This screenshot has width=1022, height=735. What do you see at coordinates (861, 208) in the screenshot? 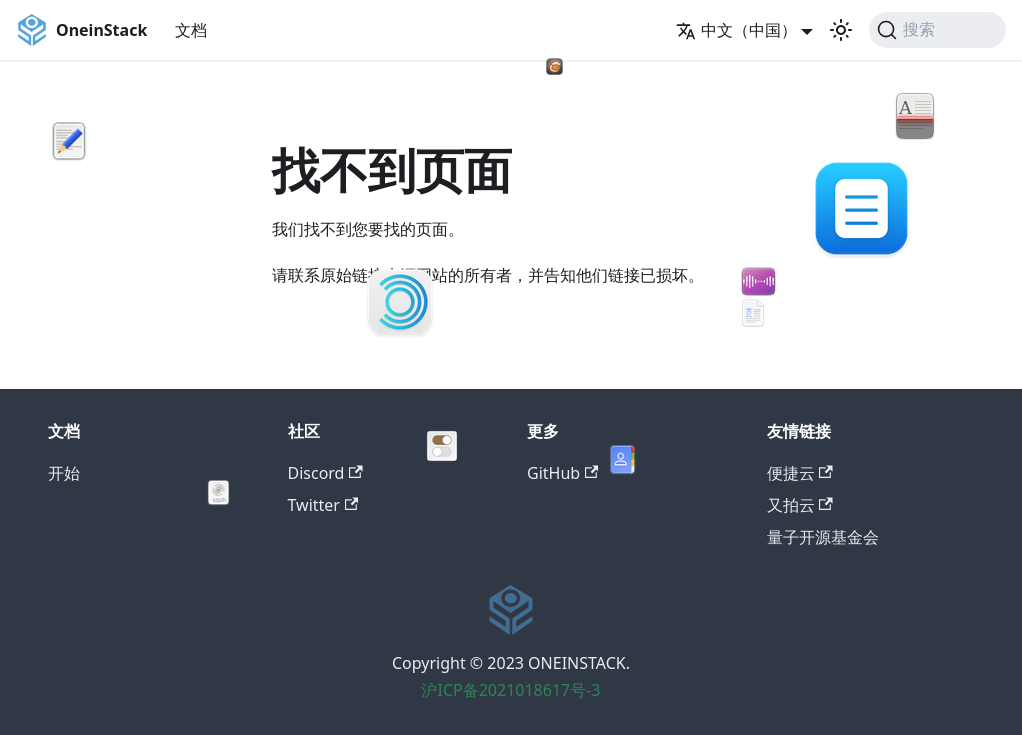
I see `open notes or documents app` at bounding box center [861, 208].